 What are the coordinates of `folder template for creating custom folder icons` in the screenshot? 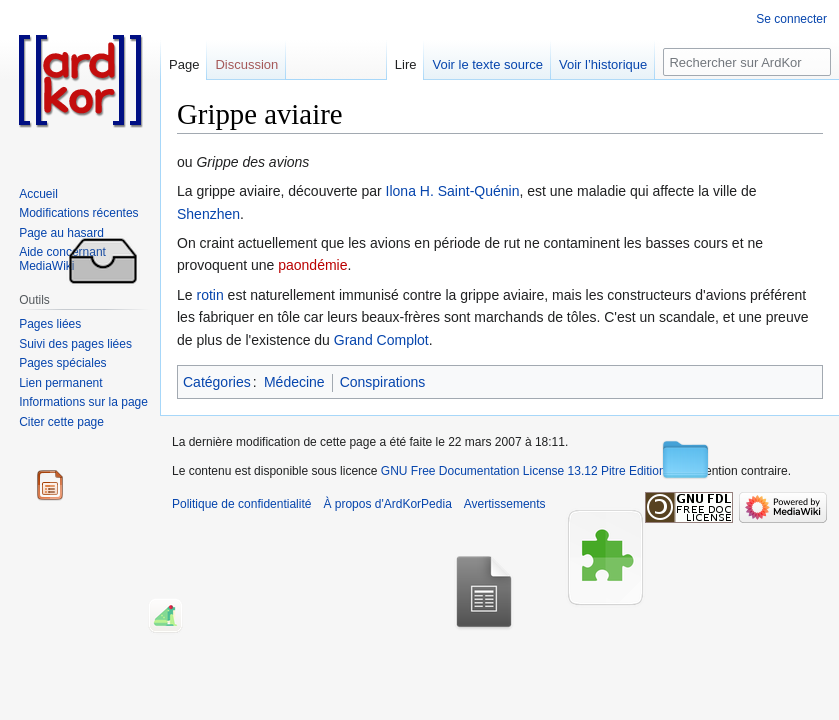 It's located at (685, 459).